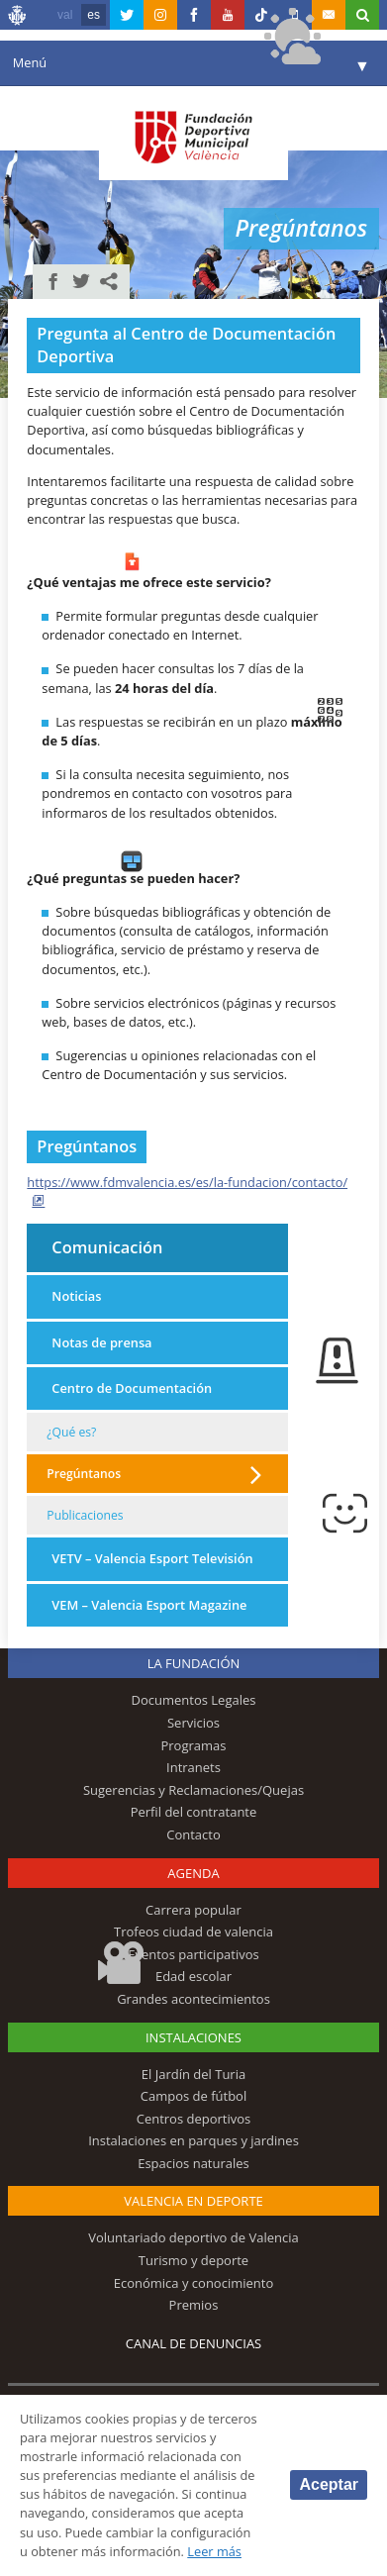 This screenshot has height=2576, width=387. I want to click on indicates a system error or crash report, so click(337, 1358).